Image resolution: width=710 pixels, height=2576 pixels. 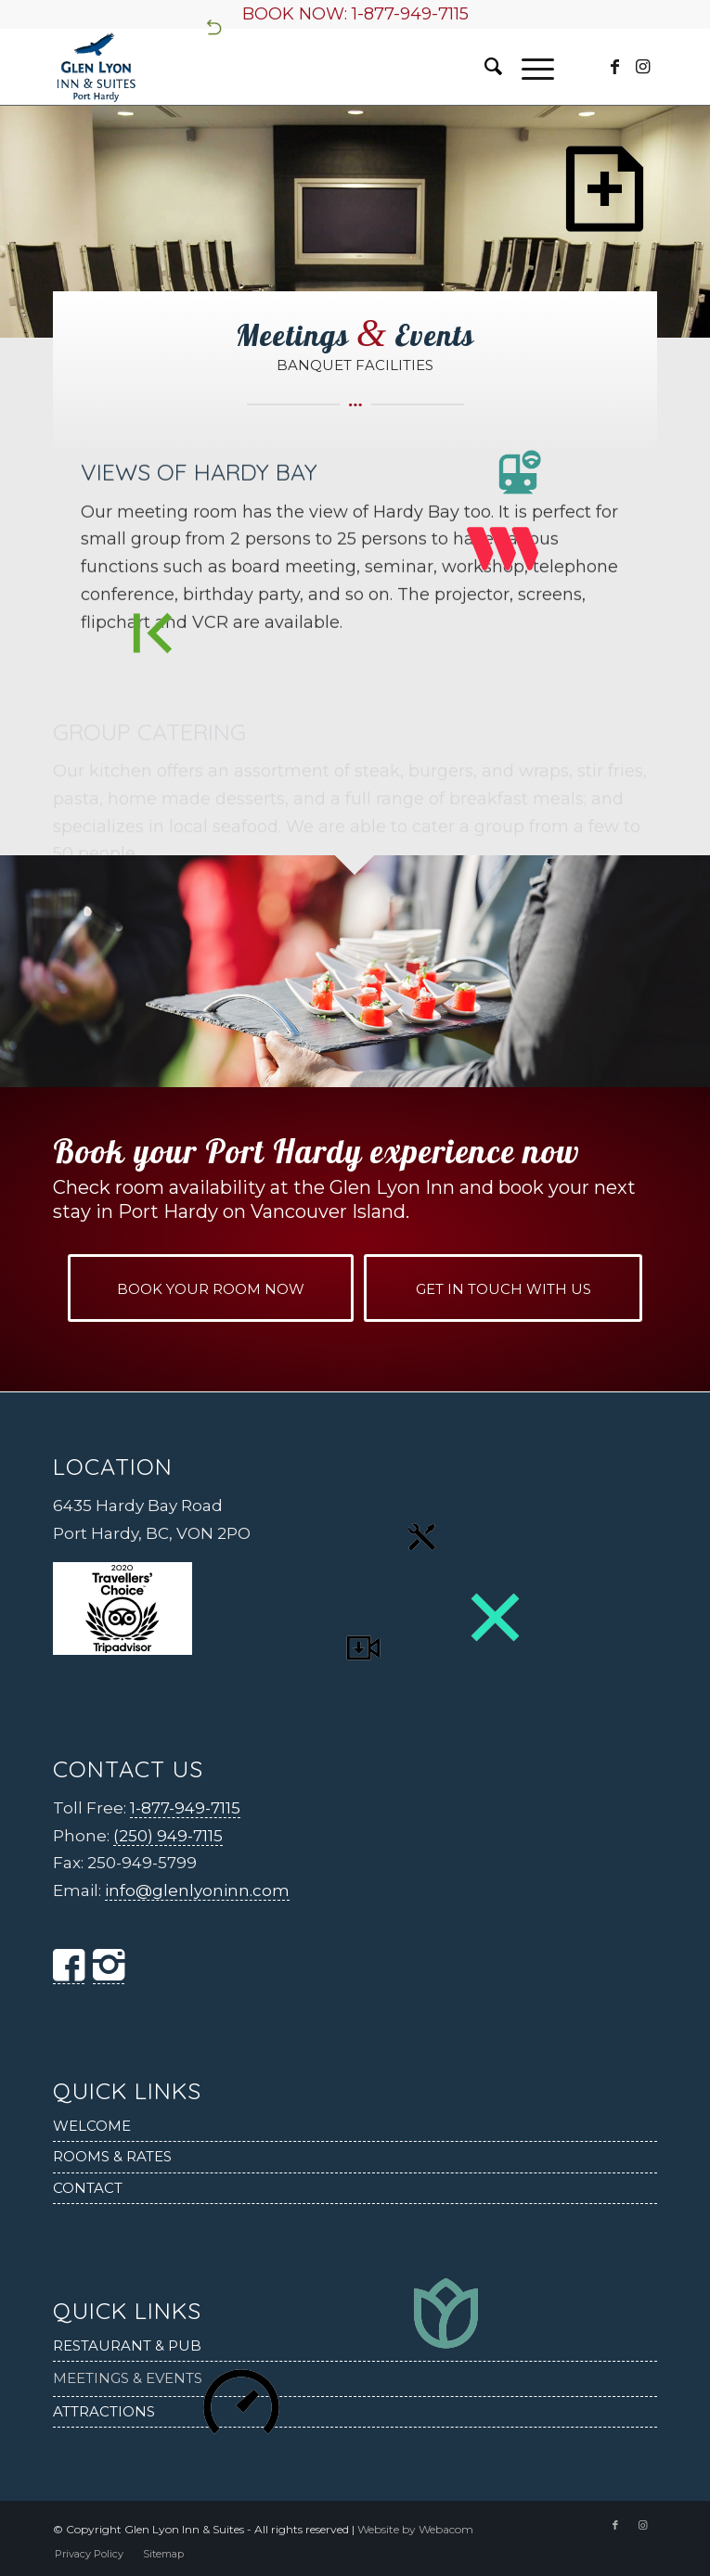 What do you see at coordinates (604, 188) in the screenshot?
I see `create a new file` at bounding box center [604, 188].